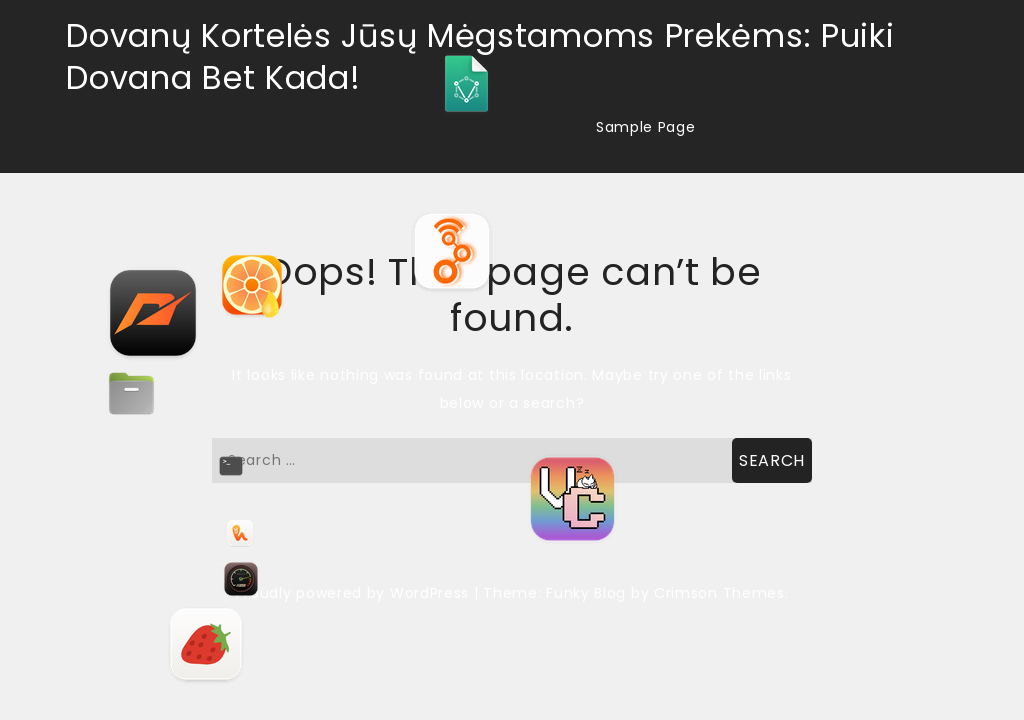 The width and height of the screenshot is (1024, 720). I want to click on open vesktop, a discord client mod, so click(572, 497).